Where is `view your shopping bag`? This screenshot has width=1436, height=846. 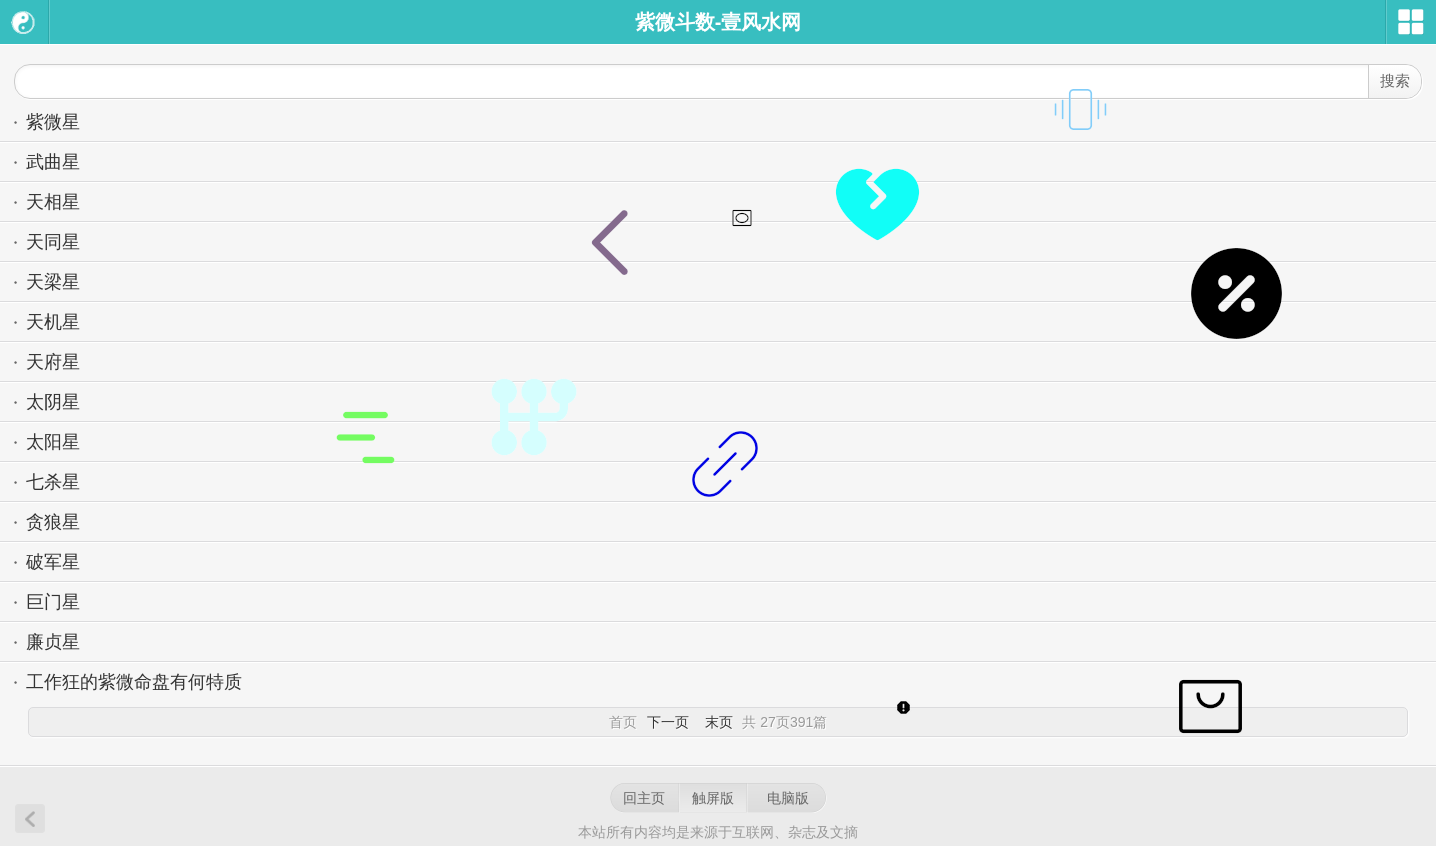
view your shopping bag is located at coordinates (1210, 706).